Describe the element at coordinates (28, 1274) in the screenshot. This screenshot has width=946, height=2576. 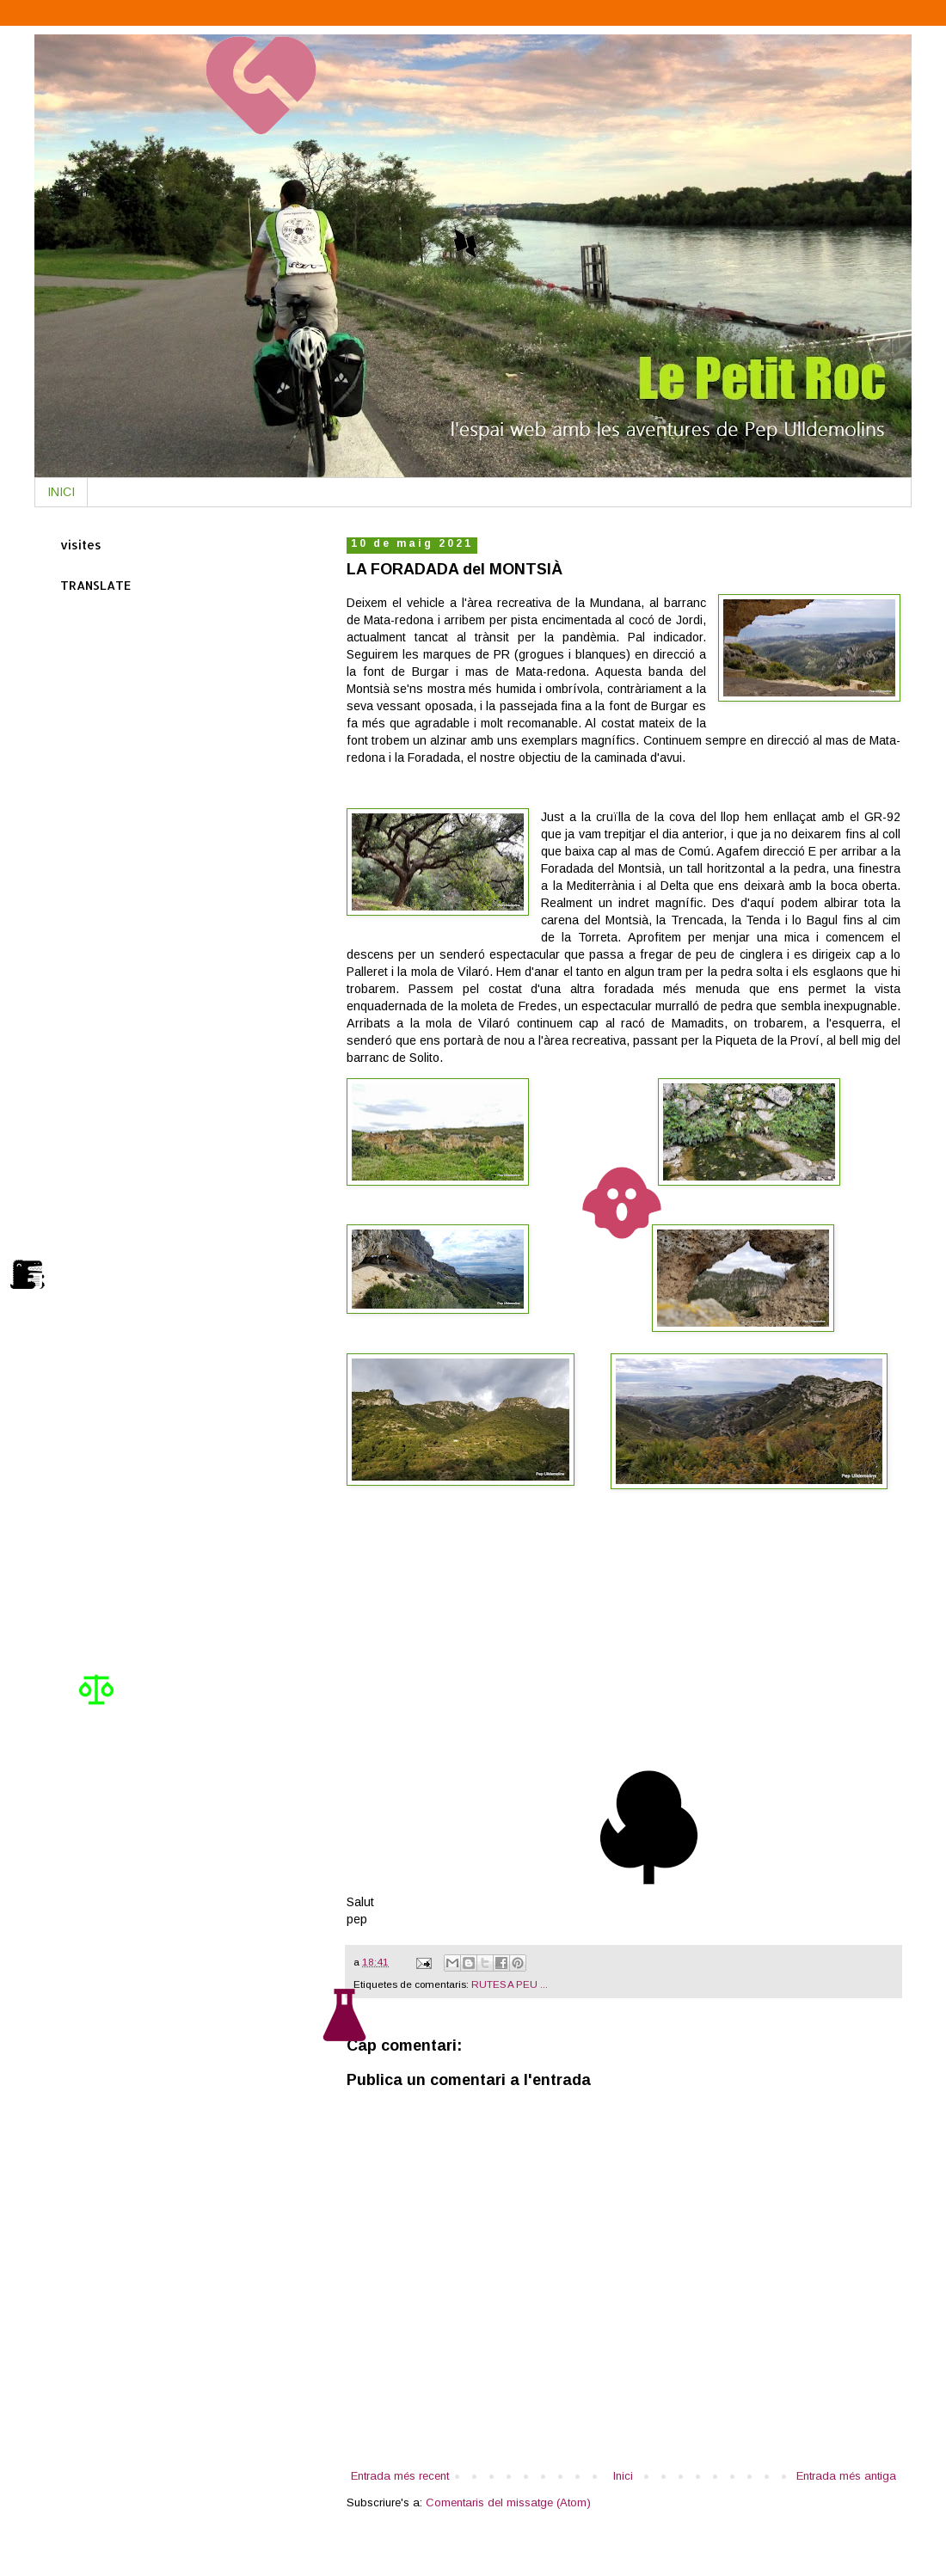
I see `visit docusaurus documentation site` at that location.